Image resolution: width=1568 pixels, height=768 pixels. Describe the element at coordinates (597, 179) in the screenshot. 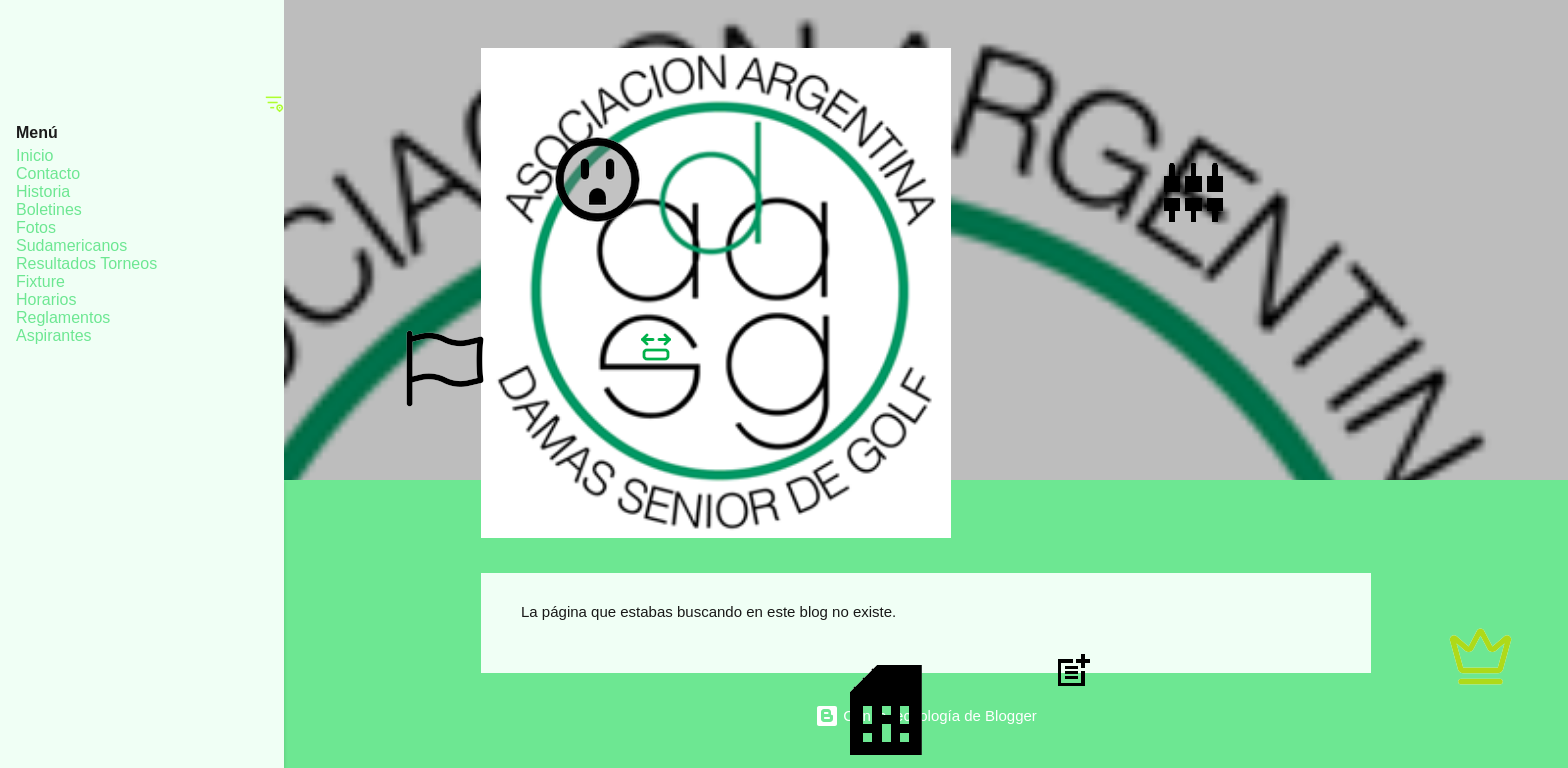

I see `indicates power outlet or electrical socket availability` at that location.